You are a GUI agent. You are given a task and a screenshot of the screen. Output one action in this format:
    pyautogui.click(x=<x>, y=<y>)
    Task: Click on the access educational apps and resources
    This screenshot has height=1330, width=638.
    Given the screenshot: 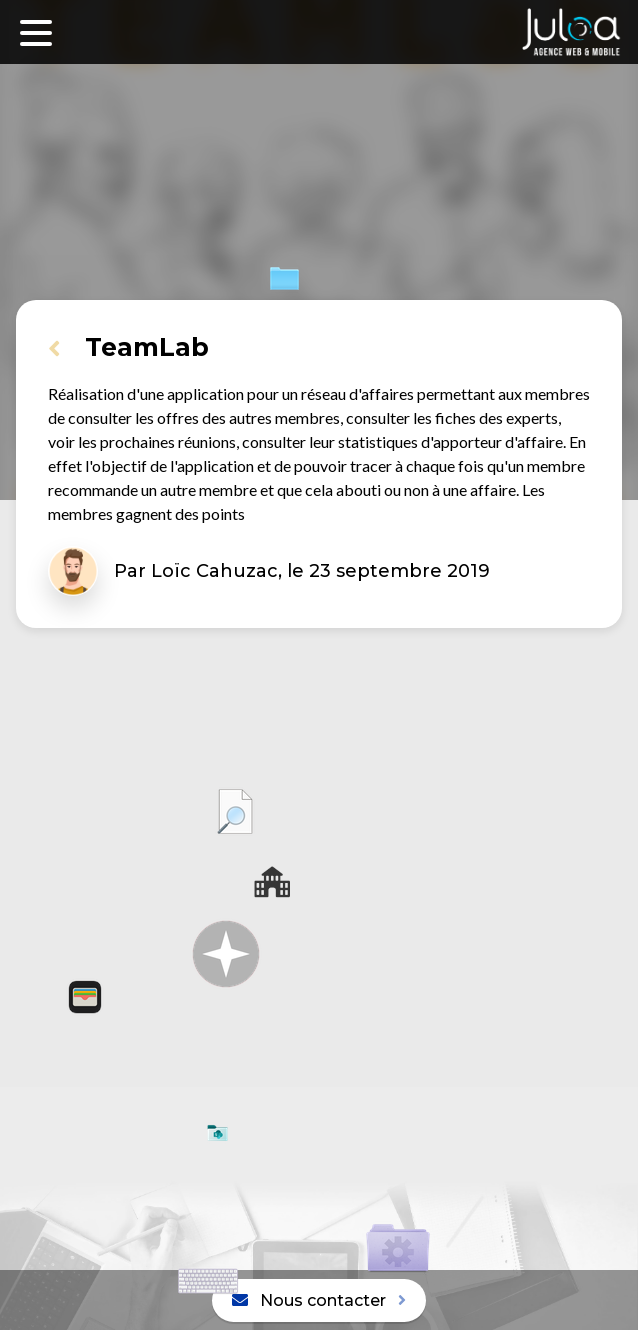 What is the action you would take?
    pyautogui.click(x=271, y=883)
    